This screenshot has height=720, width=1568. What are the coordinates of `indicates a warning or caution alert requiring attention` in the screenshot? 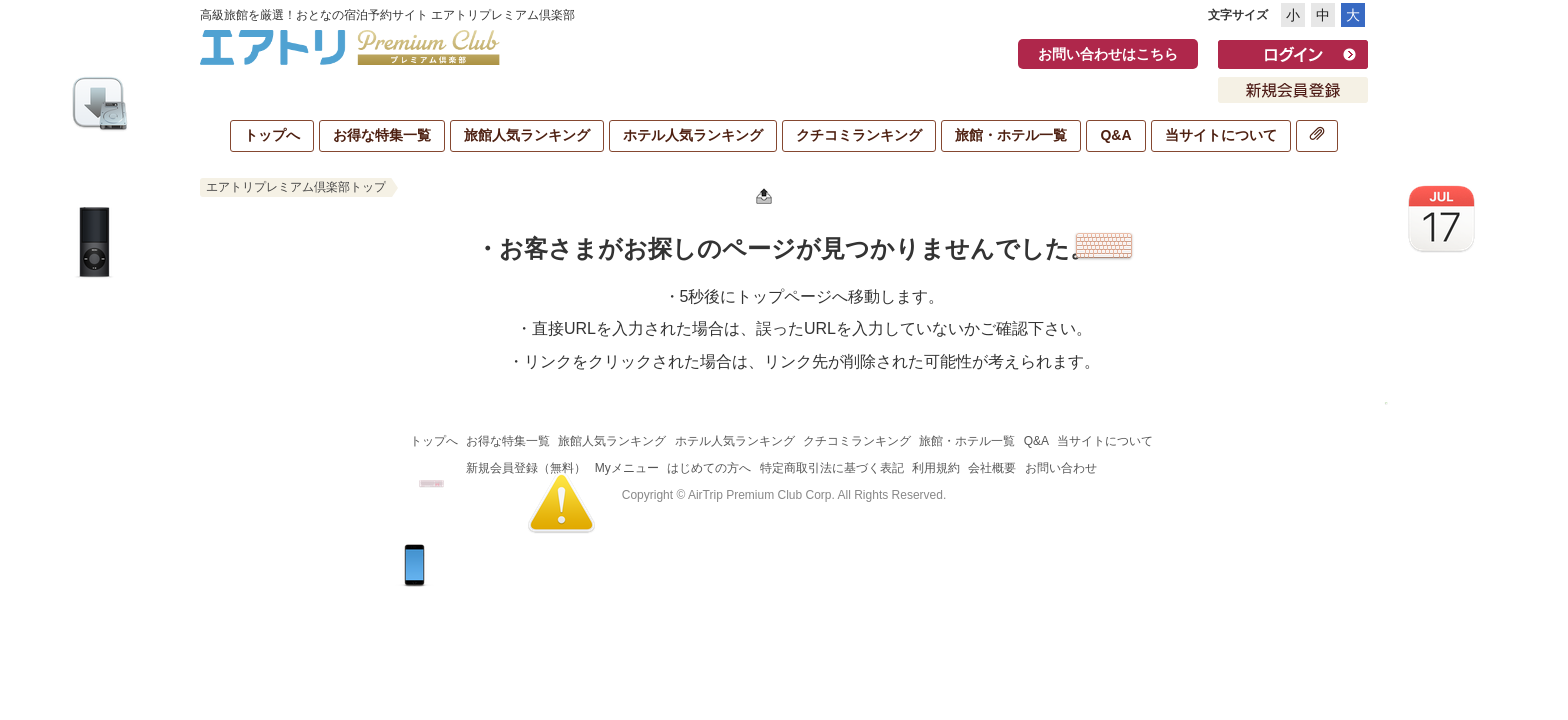 It's located at (561, 502).